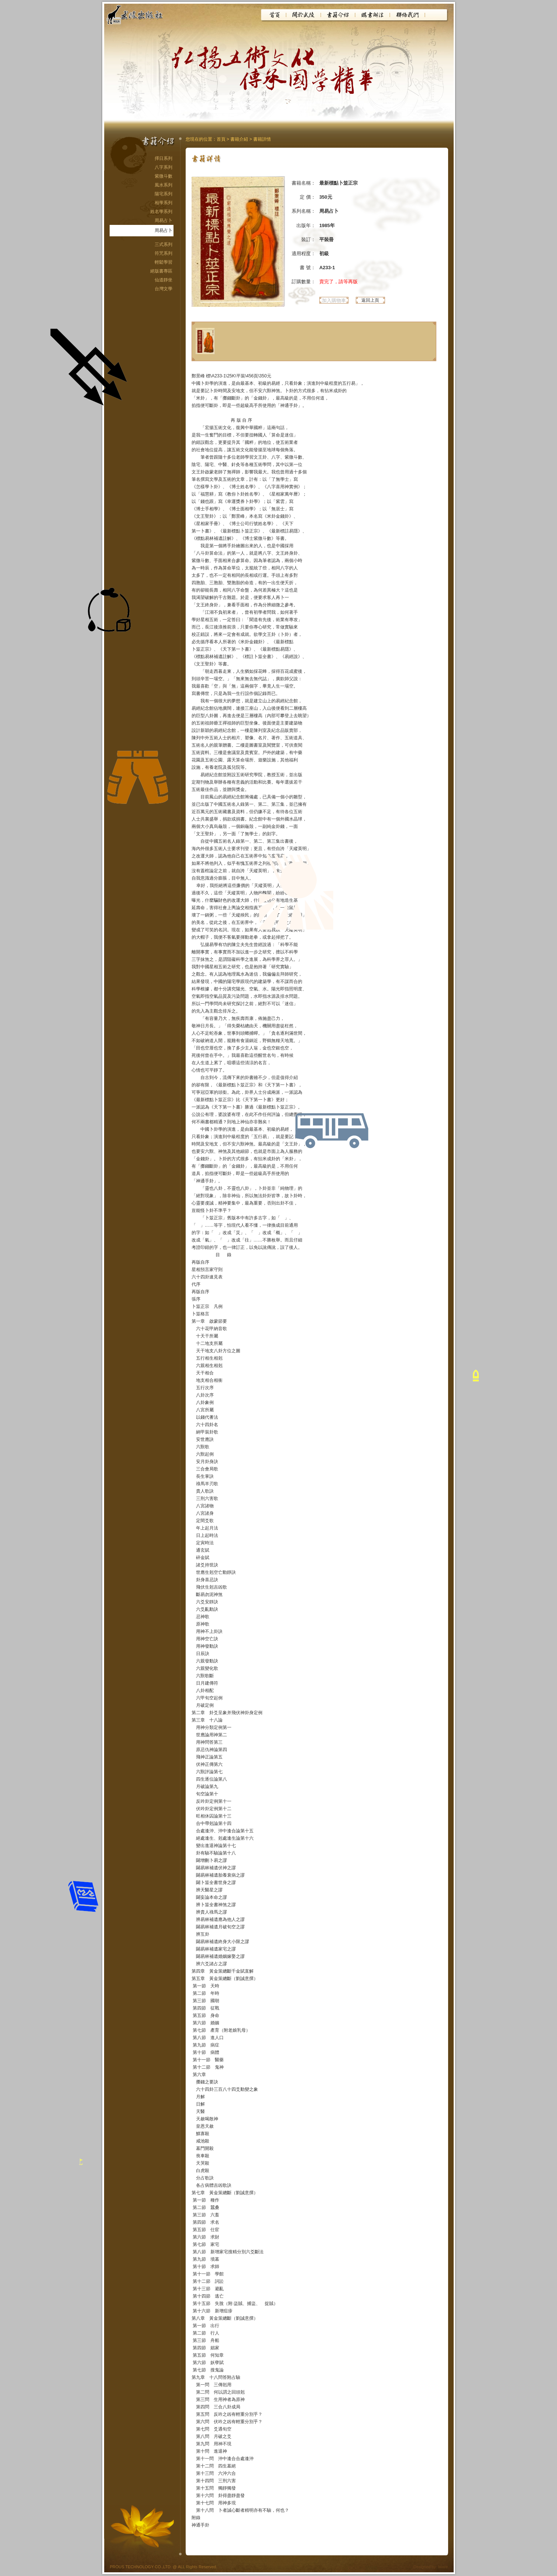 Image resolution: width=557 pixels, height=2576 pixels. I want to click on view public transit options, so click(332, 1131).